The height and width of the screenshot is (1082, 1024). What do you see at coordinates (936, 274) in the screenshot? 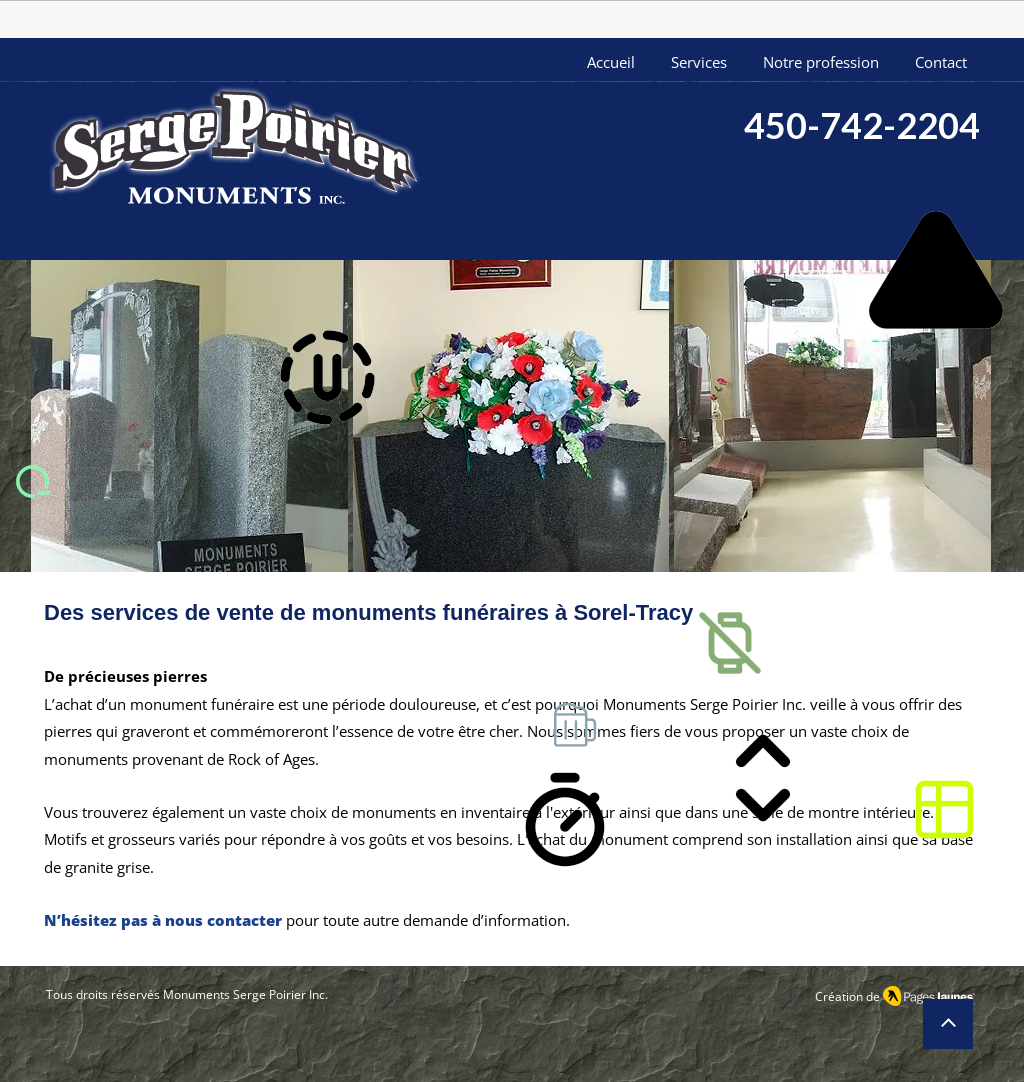
I see `indicates a warning or alert status` at bounding box center [936, 274].